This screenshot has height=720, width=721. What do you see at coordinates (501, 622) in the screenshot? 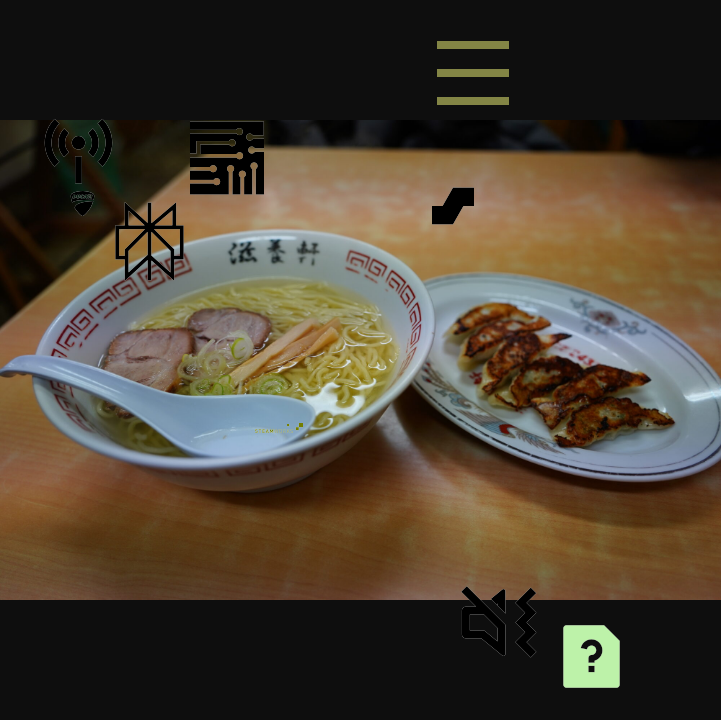
I see `mute sound and enable vibrate mode` at bounding box center [501, 622].